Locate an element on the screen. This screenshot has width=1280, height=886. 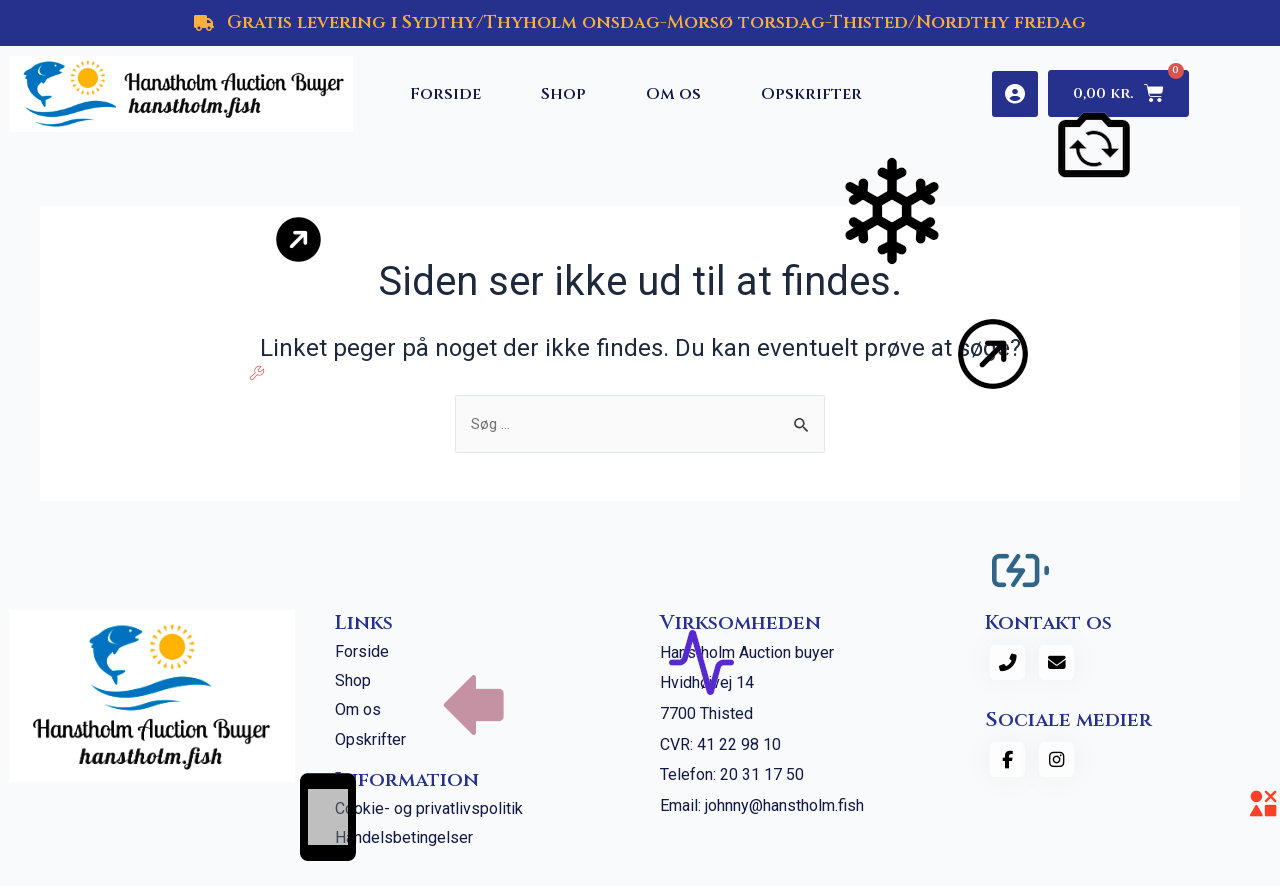
go back to the previous screen is located at coordinates (476, 705).